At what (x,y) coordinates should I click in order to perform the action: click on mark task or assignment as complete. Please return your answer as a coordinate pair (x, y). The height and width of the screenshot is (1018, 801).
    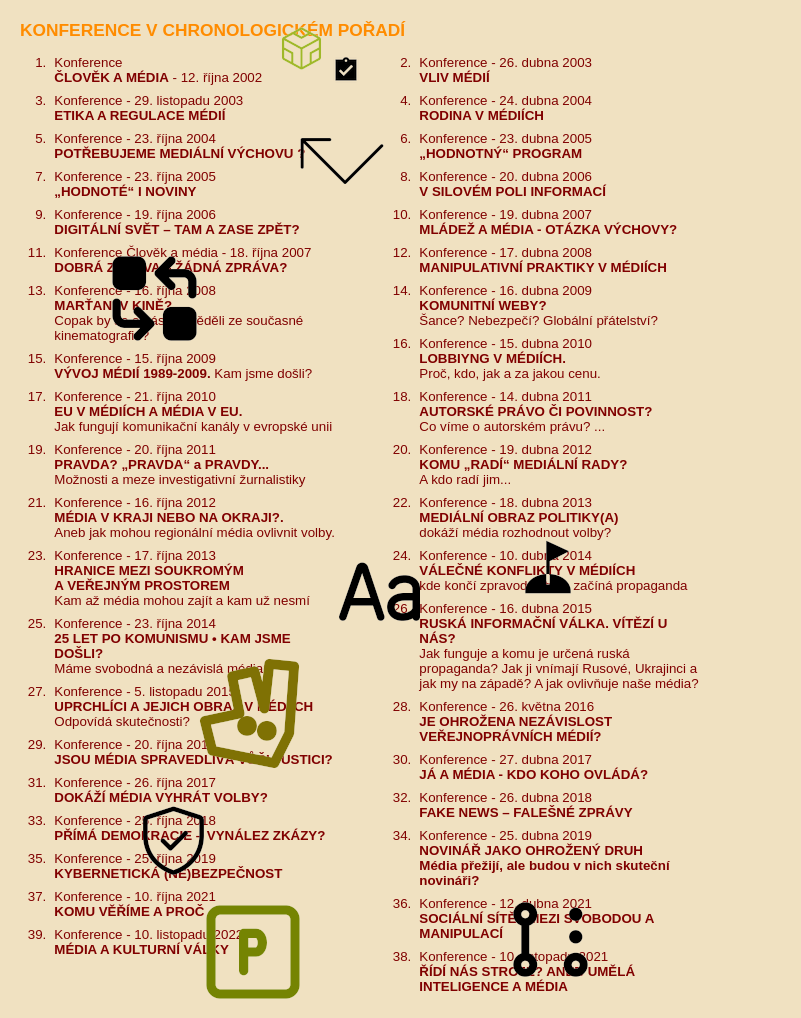
    Looking at the image, I should click on (346, 70).